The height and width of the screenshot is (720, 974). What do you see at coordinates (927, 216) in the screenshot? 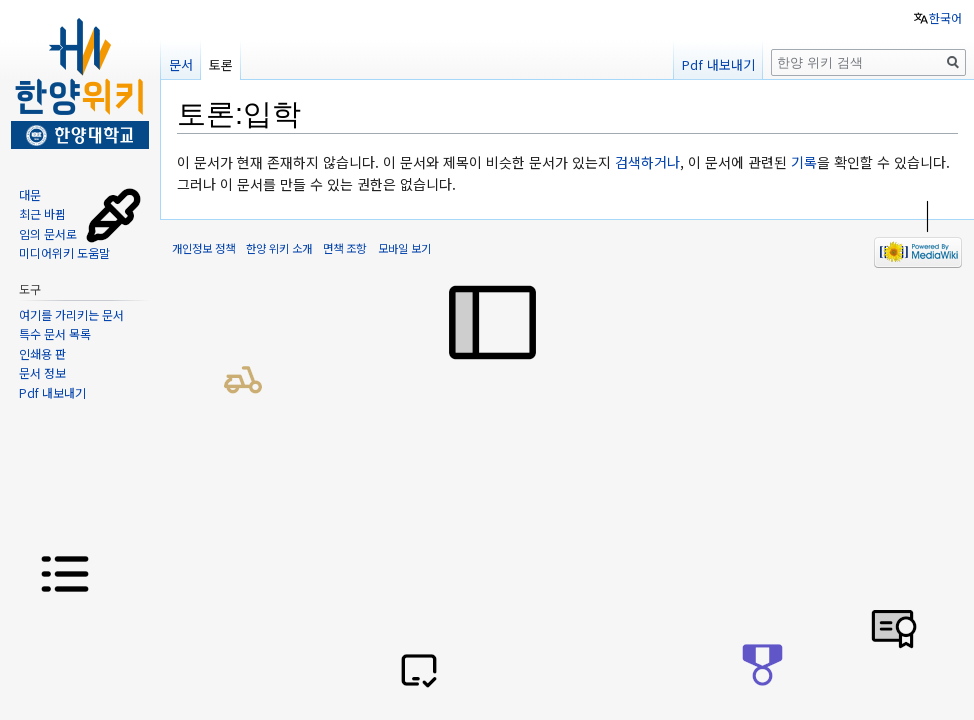
I see `vertical divider separating UI elements` at bounding box center [927, 216].